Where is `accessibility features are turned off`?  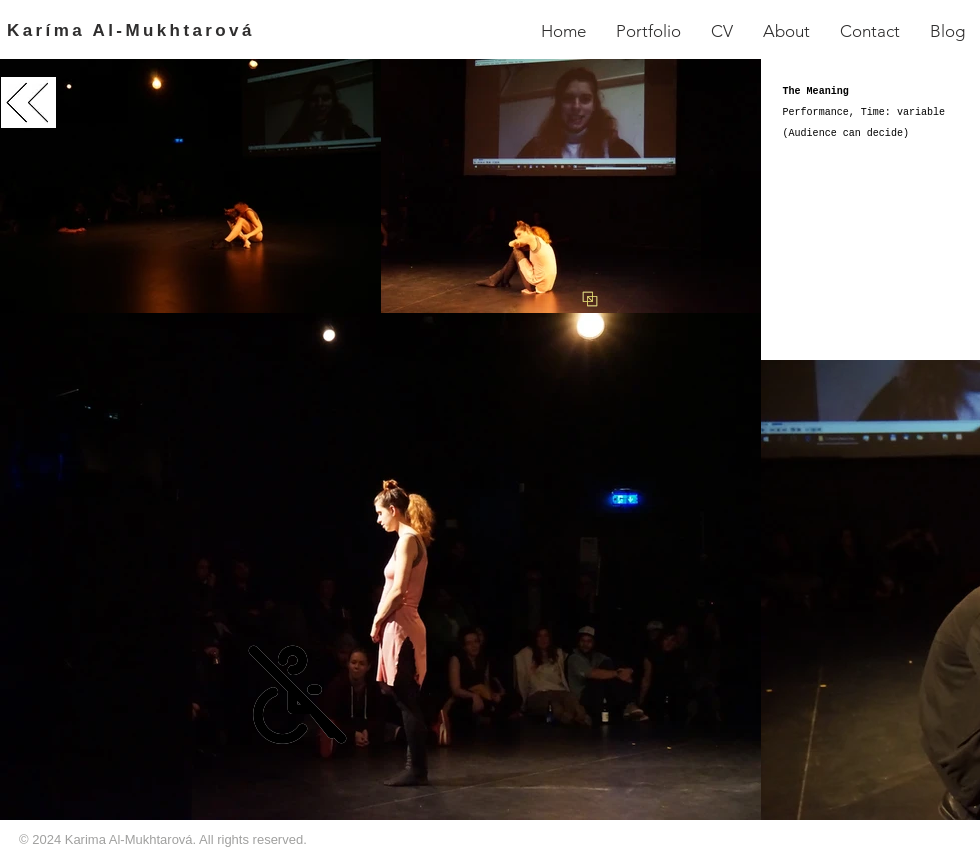 accessibility features are turned off is located at coordinates (297, 694).